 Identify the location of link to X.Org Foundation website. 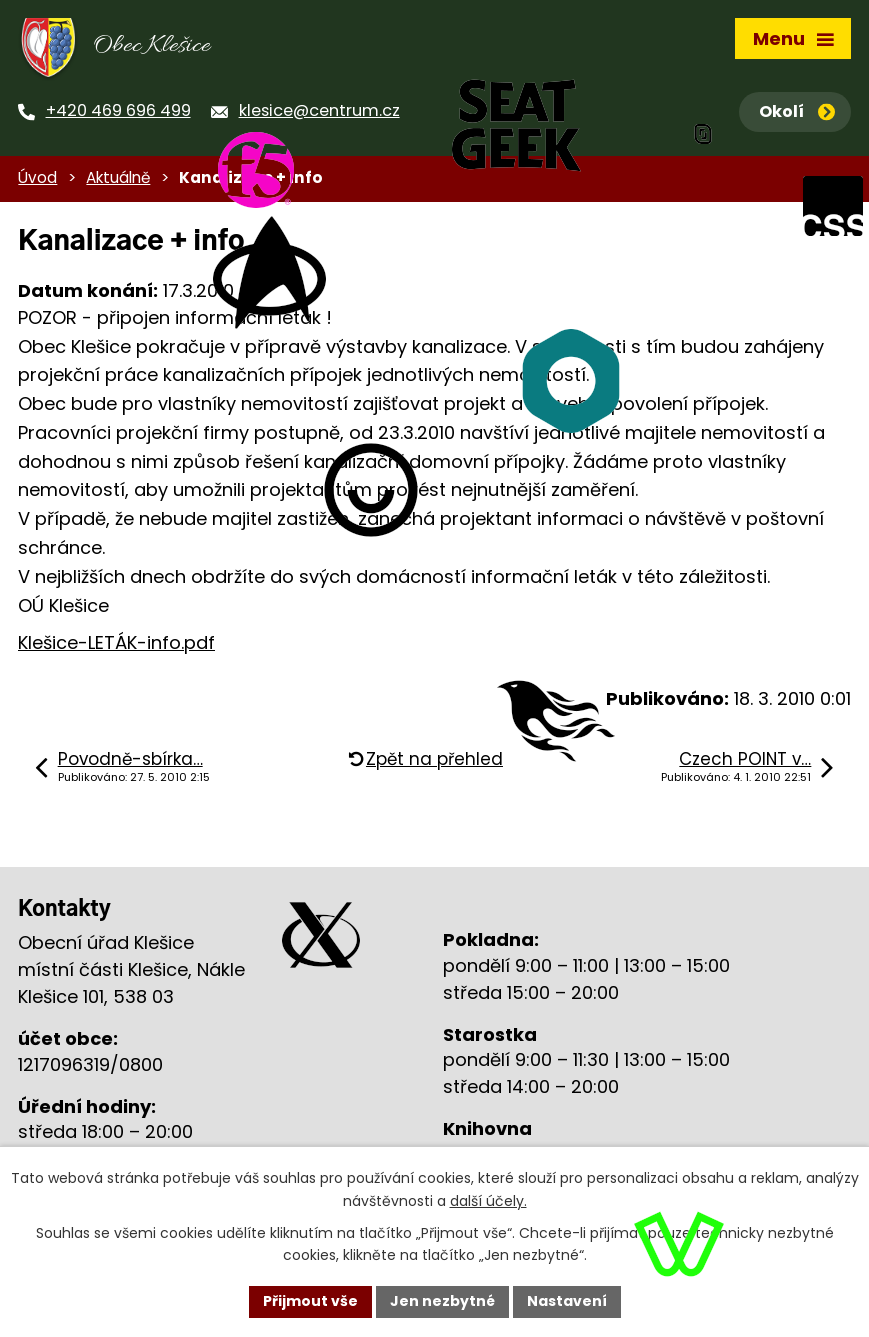
(321, 935).